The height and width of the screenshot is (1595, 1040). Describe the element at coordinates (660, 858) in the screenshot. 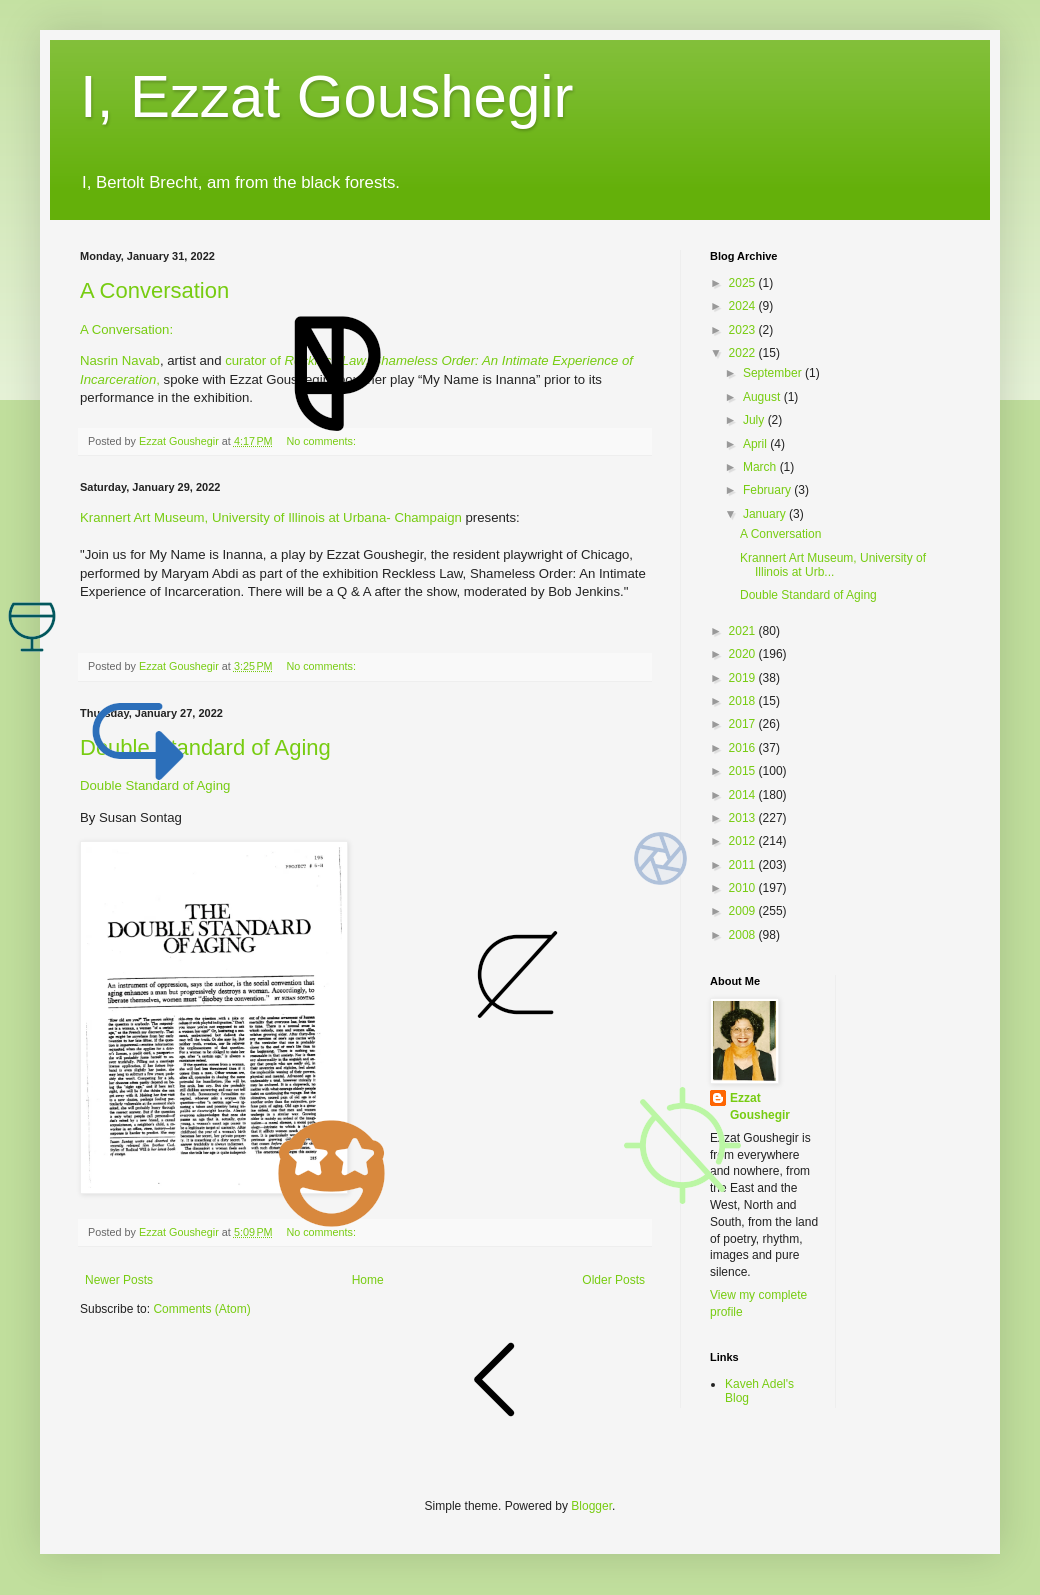

I see `adjust camera aperture settings` at that location.